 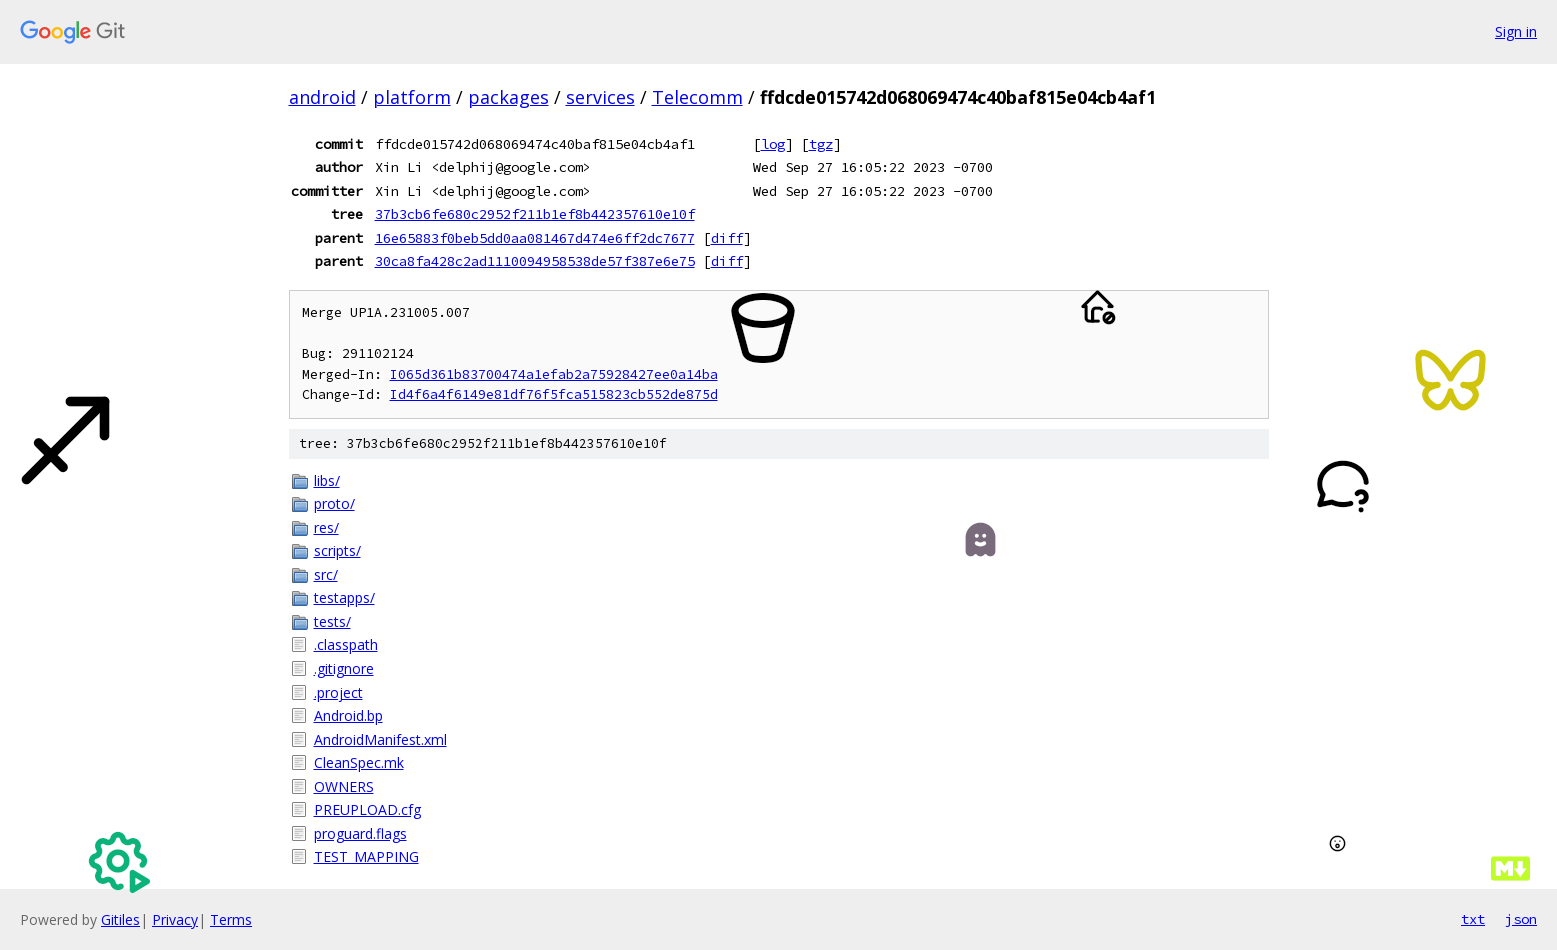 What do you see at coordinates (763, 328) in the screenshot?
I see `fill tool for painting or coloring areas` at bounding box center [763, 328].